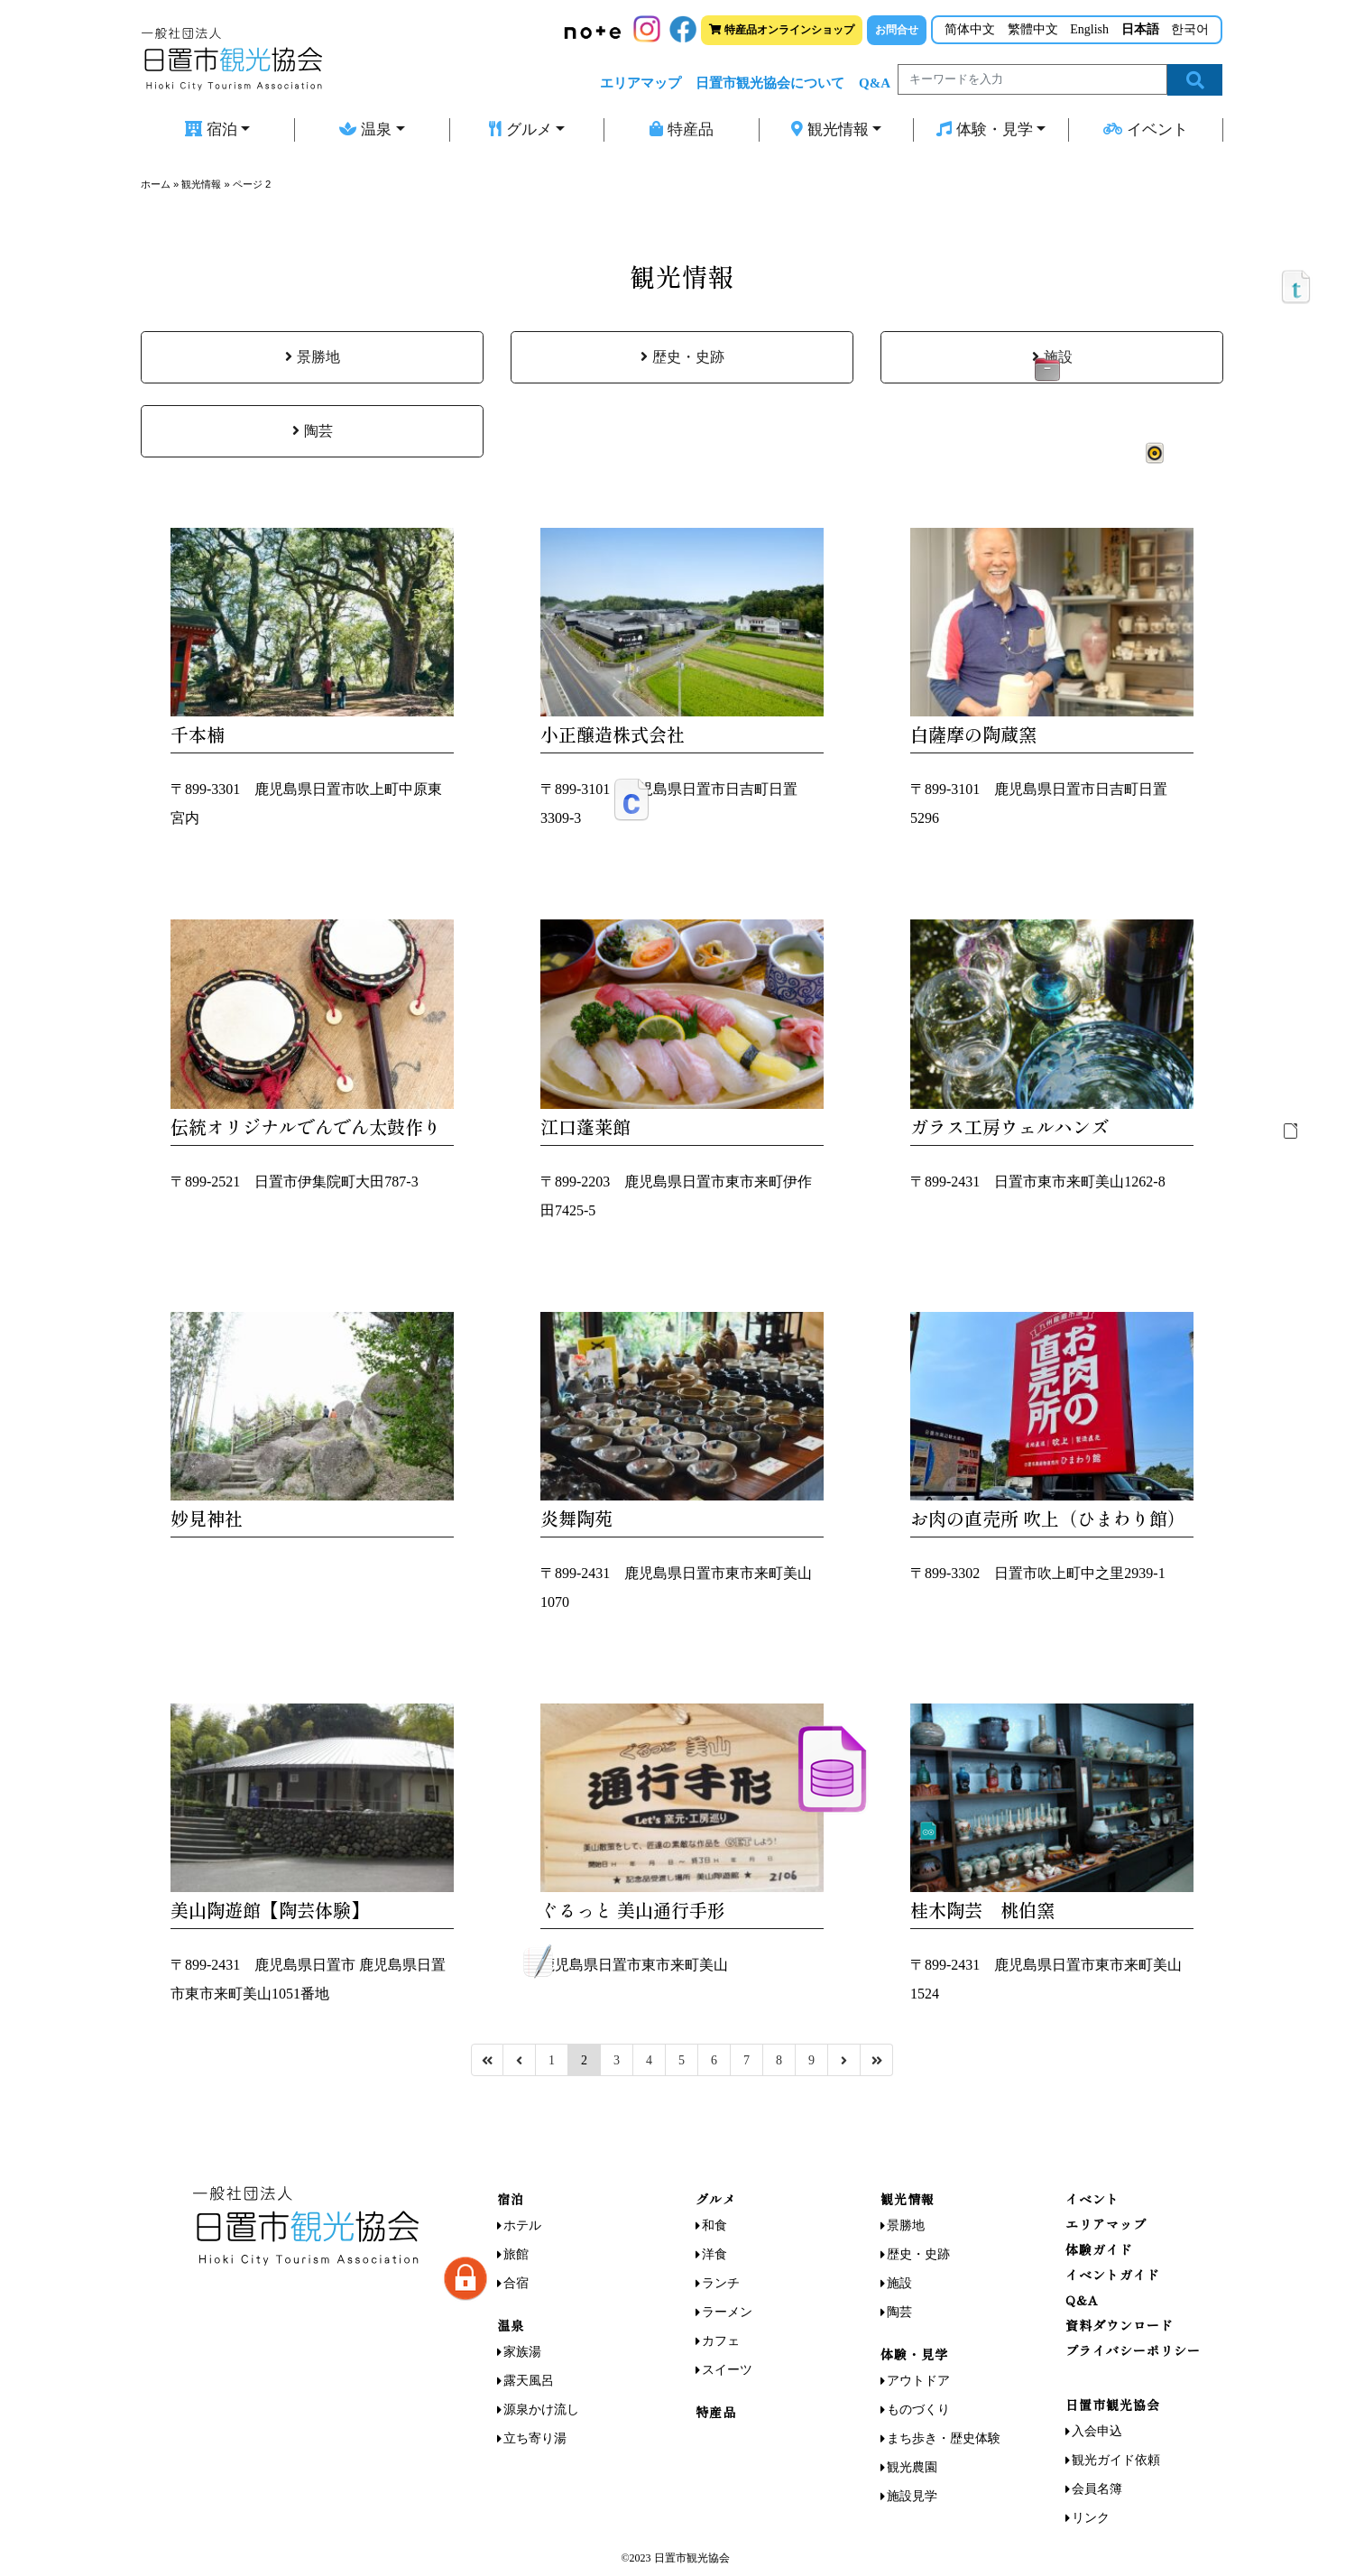  I want to click on open a database template file, so click(832, 1768).